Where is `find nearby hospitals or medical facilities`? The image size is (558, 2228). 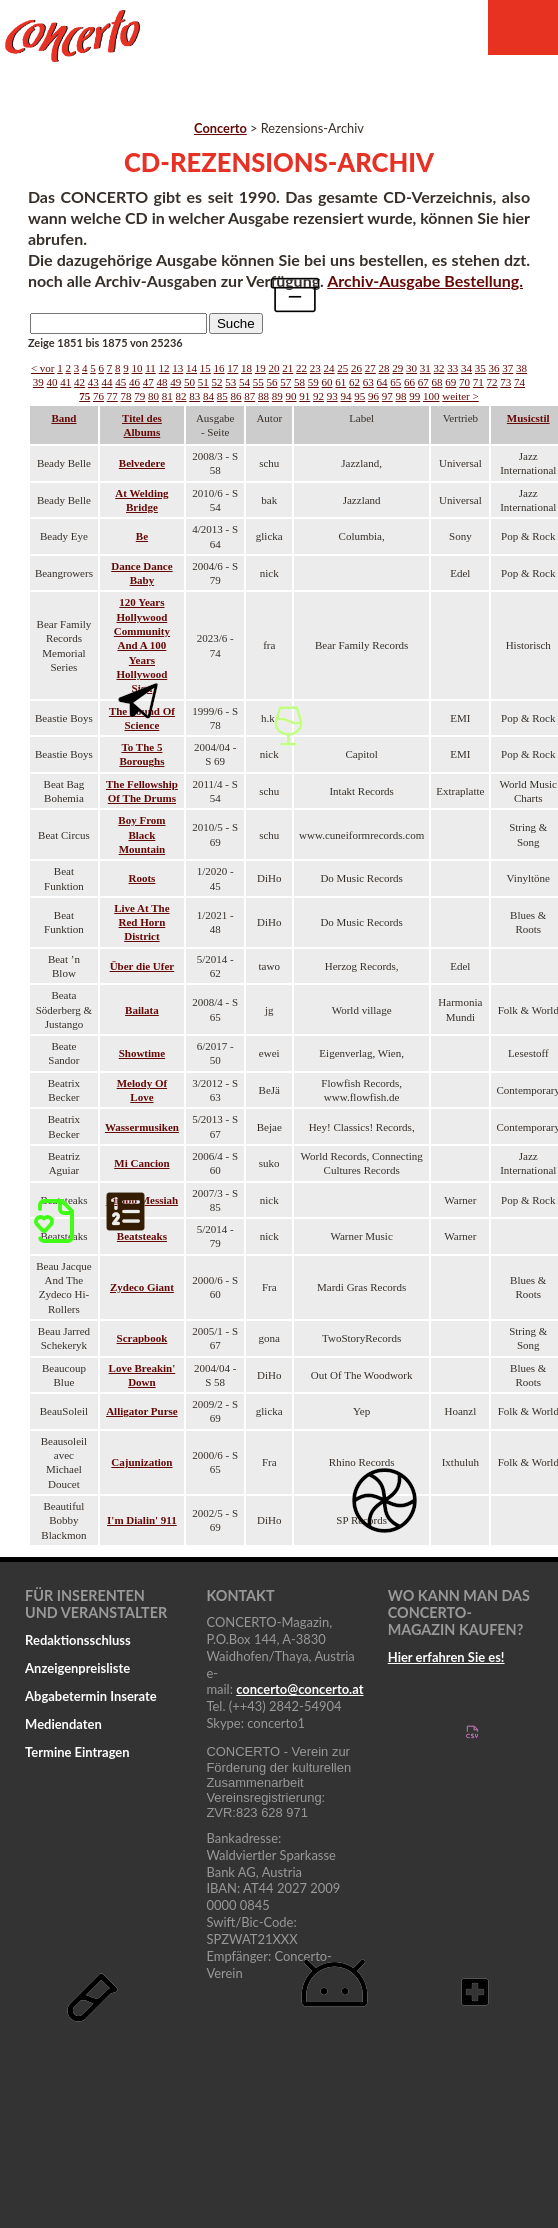
find nearby hospitals or medical facilities is located at coordinates (475, 1992).